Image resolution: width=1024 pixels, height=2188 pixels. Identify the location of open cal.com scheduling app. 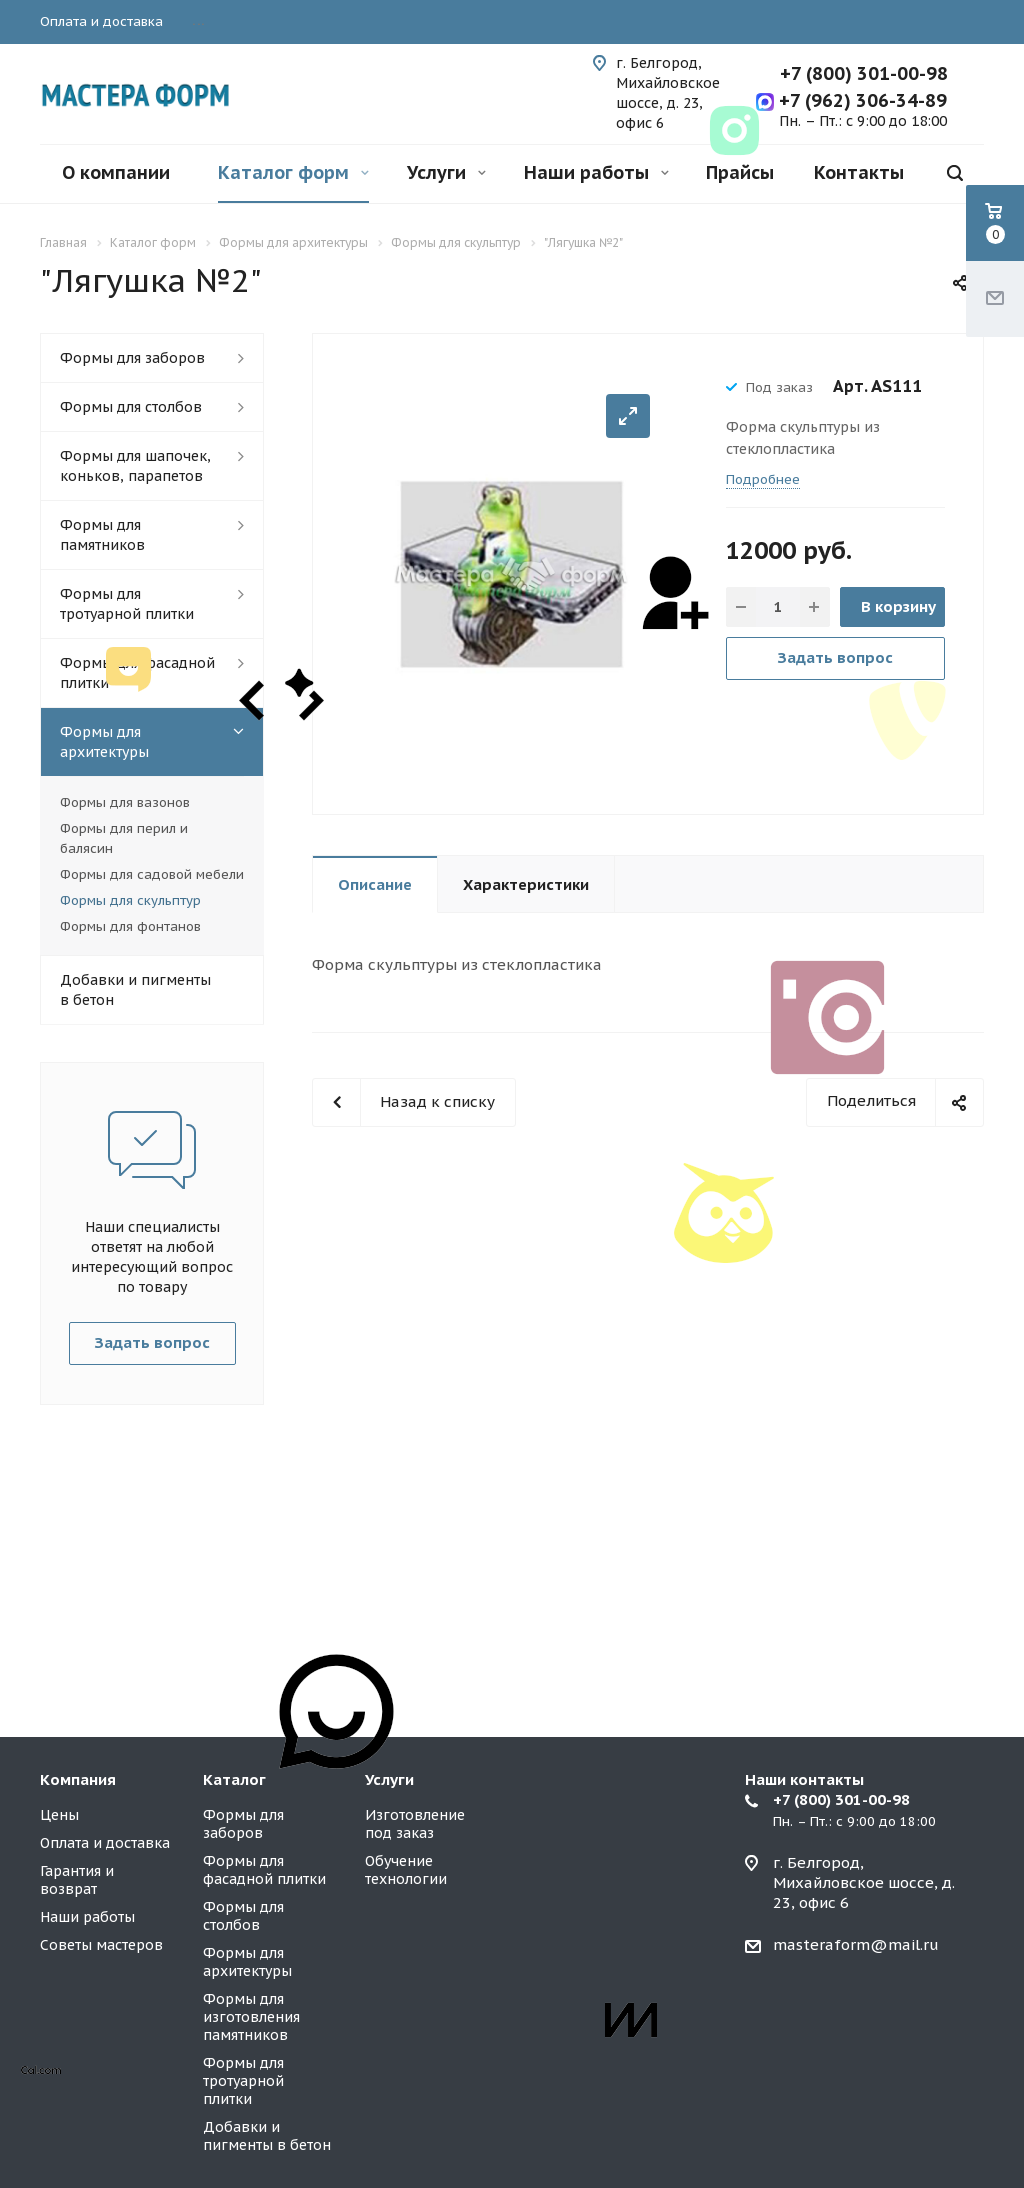
(41, 2070).